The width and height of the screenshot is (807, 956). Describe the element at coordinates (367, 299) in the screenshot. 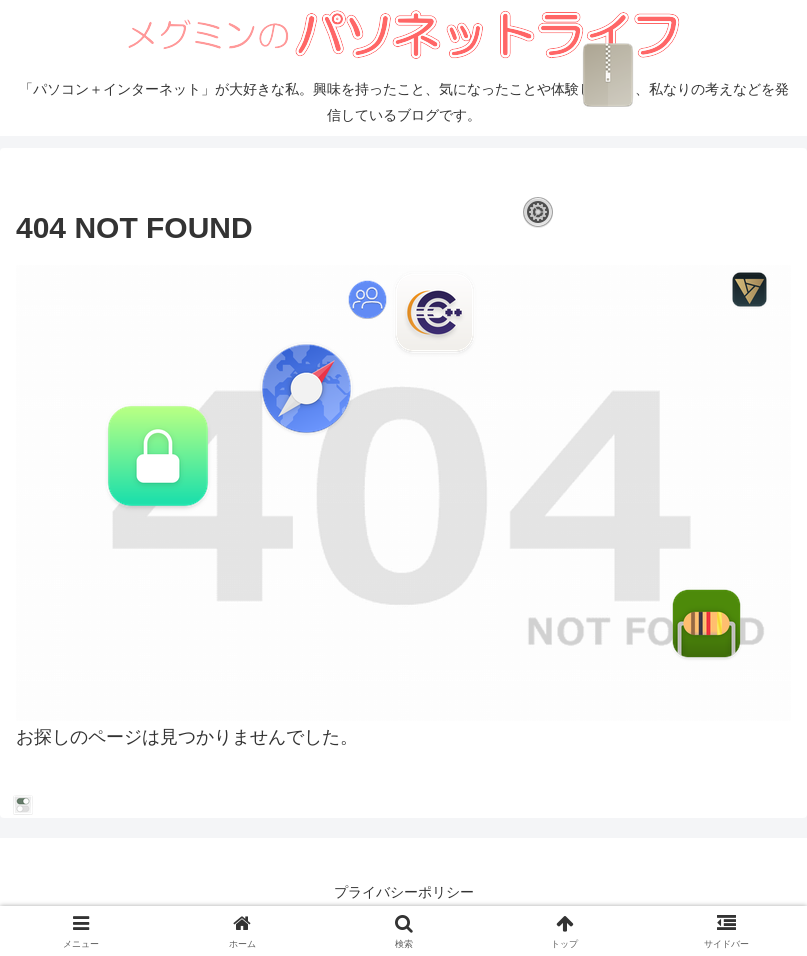

I see `access user accounts and settings` at that location.